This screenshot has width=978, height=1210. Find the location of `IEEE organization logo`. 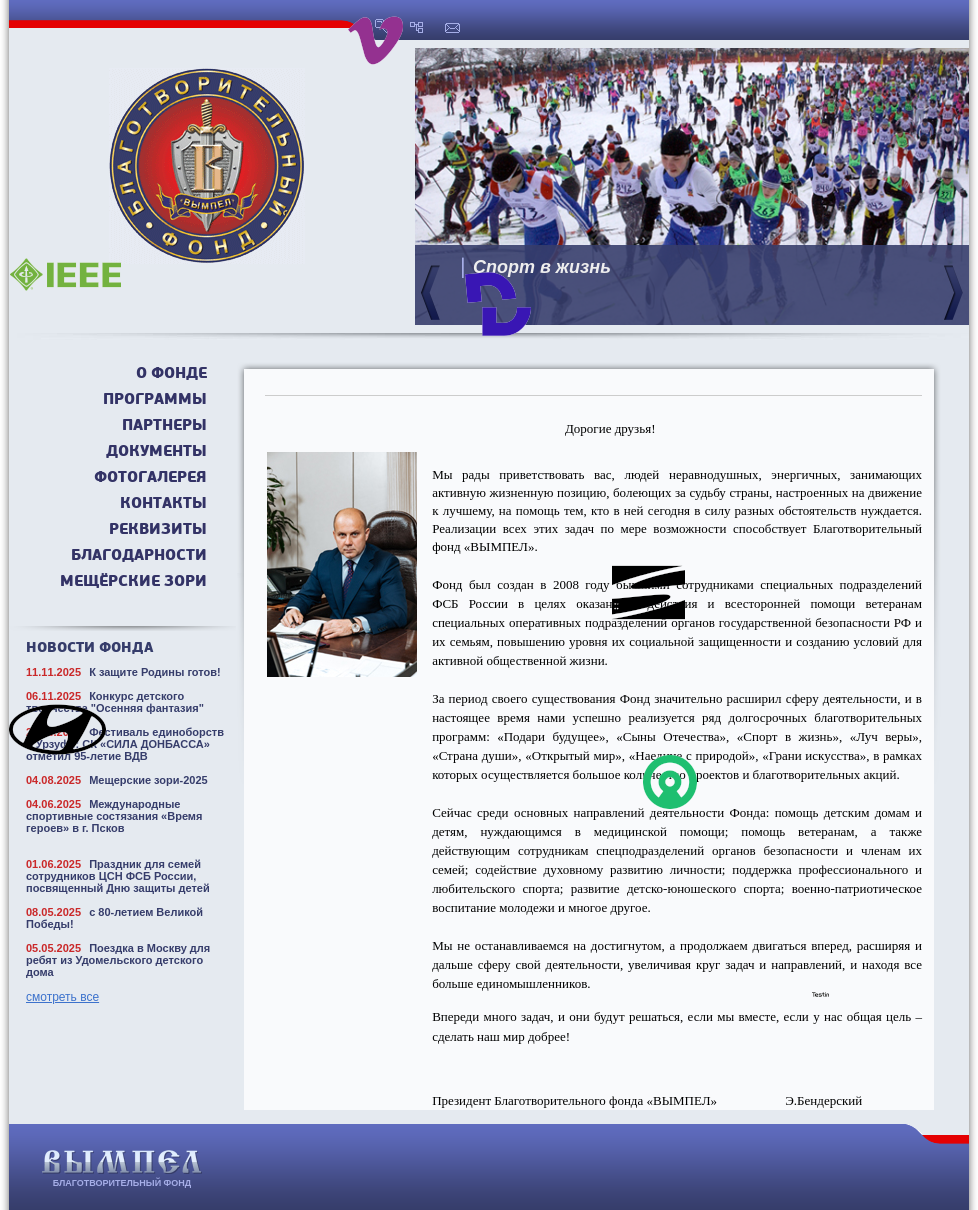

IEEE organization logo is located at coordinates (65, 274).